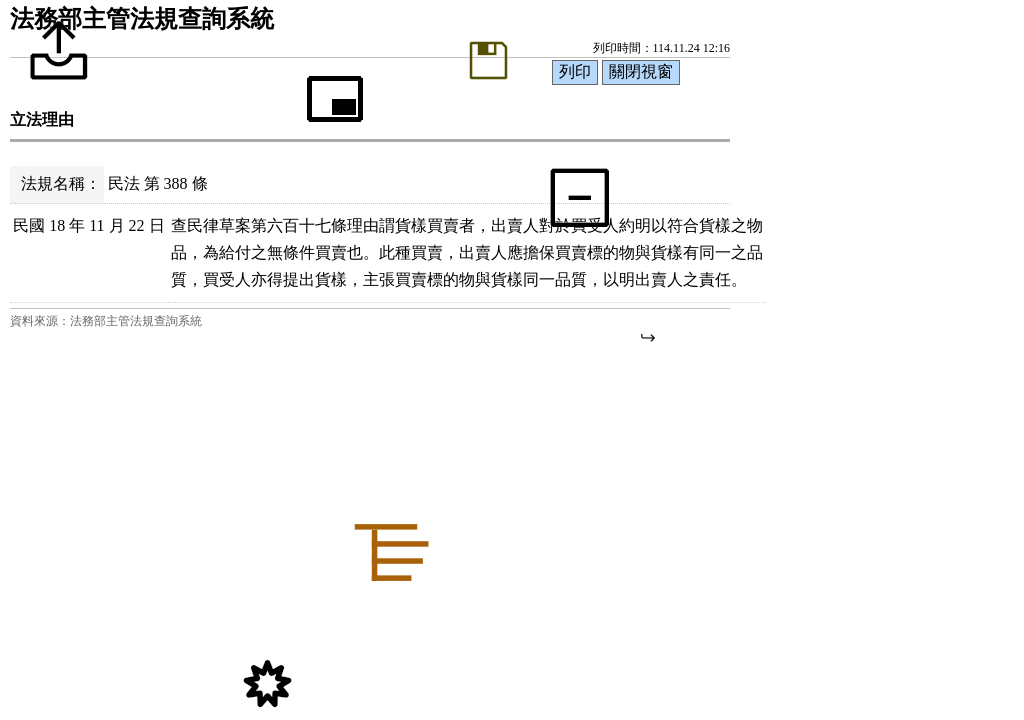 The height and width of the screenshot is (720, 1024). What do you see at coordinates (335, 99) in the screenshot?
I see `add branding or watermark to content` at bounding box center [335, 99].